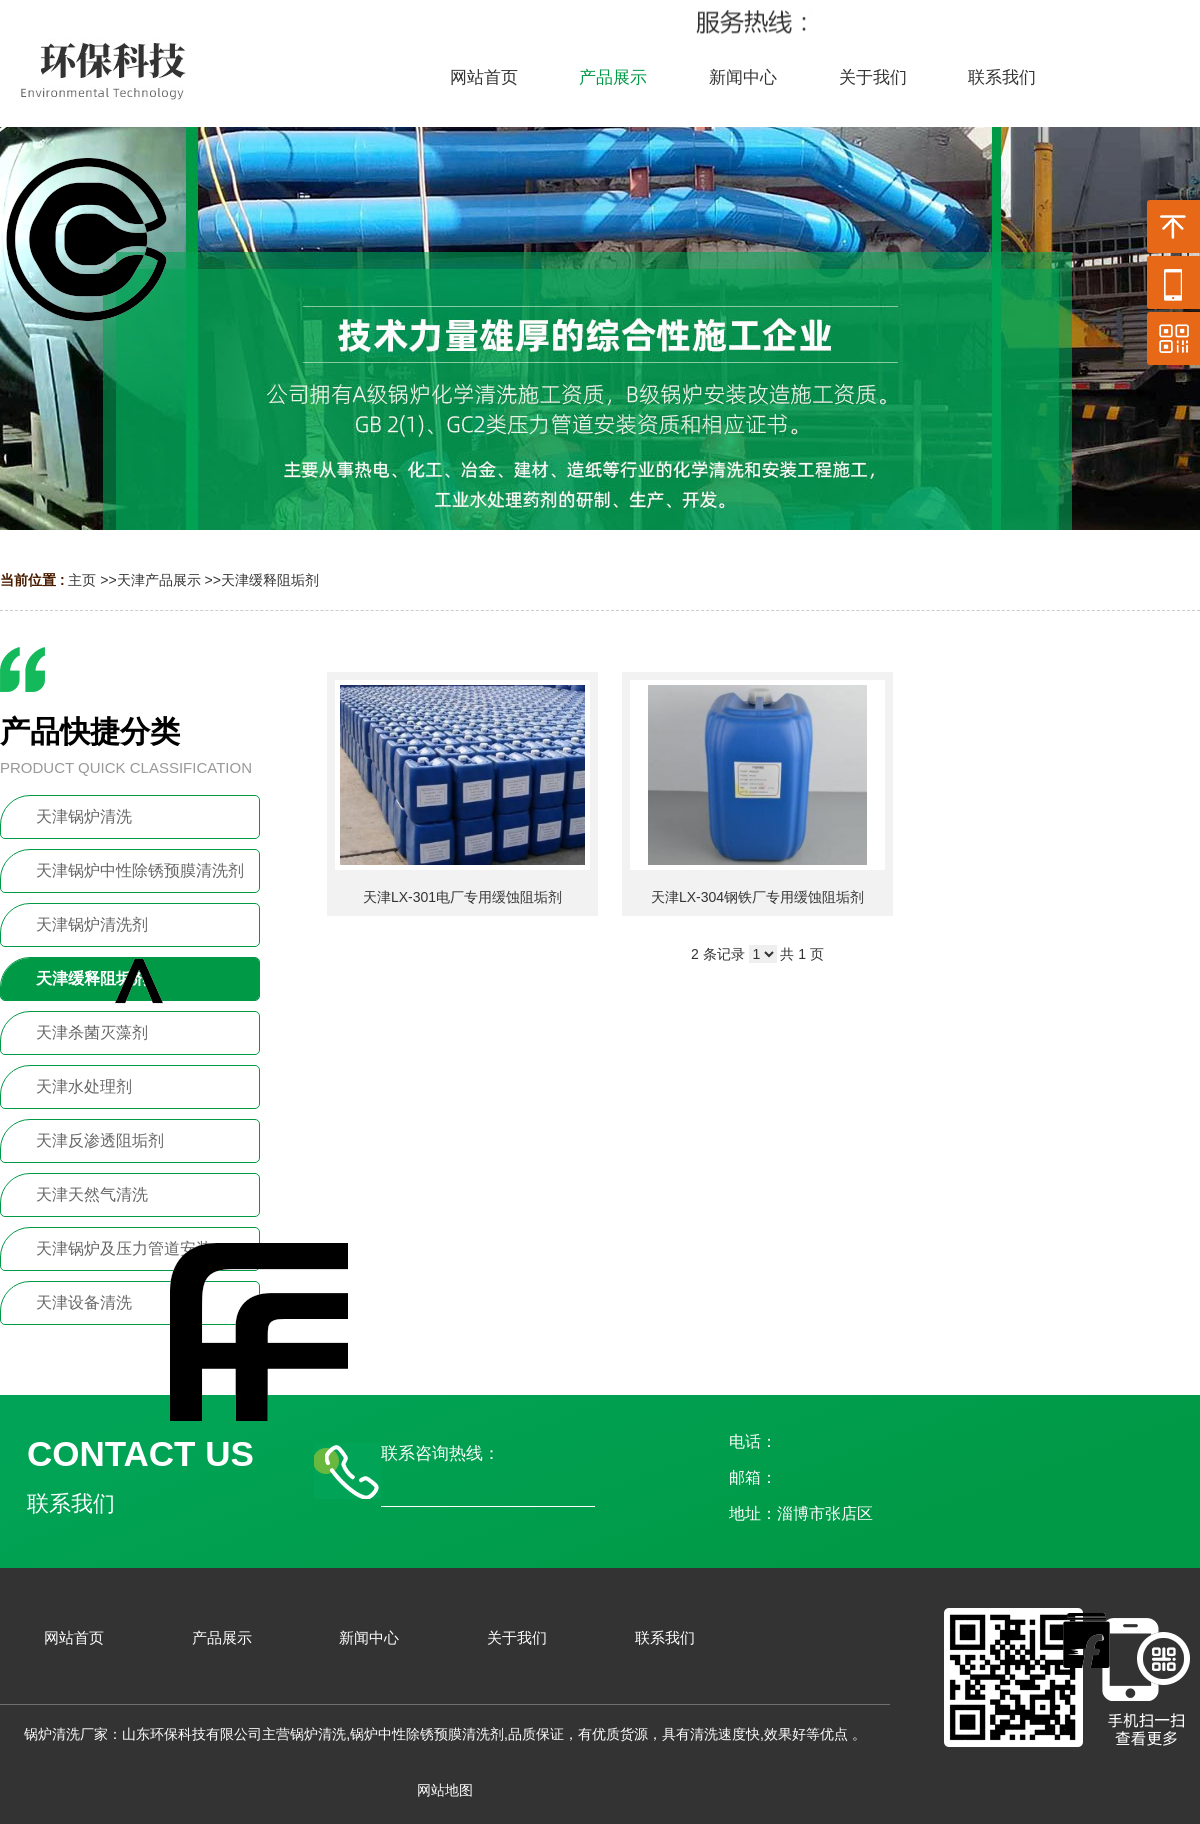 This screenshot has width=1200, height=1824. What do you see at coordinates (259, 1332) in the screenshot?
I see `open the Farfetch app` at bounding box center [259, 1332].